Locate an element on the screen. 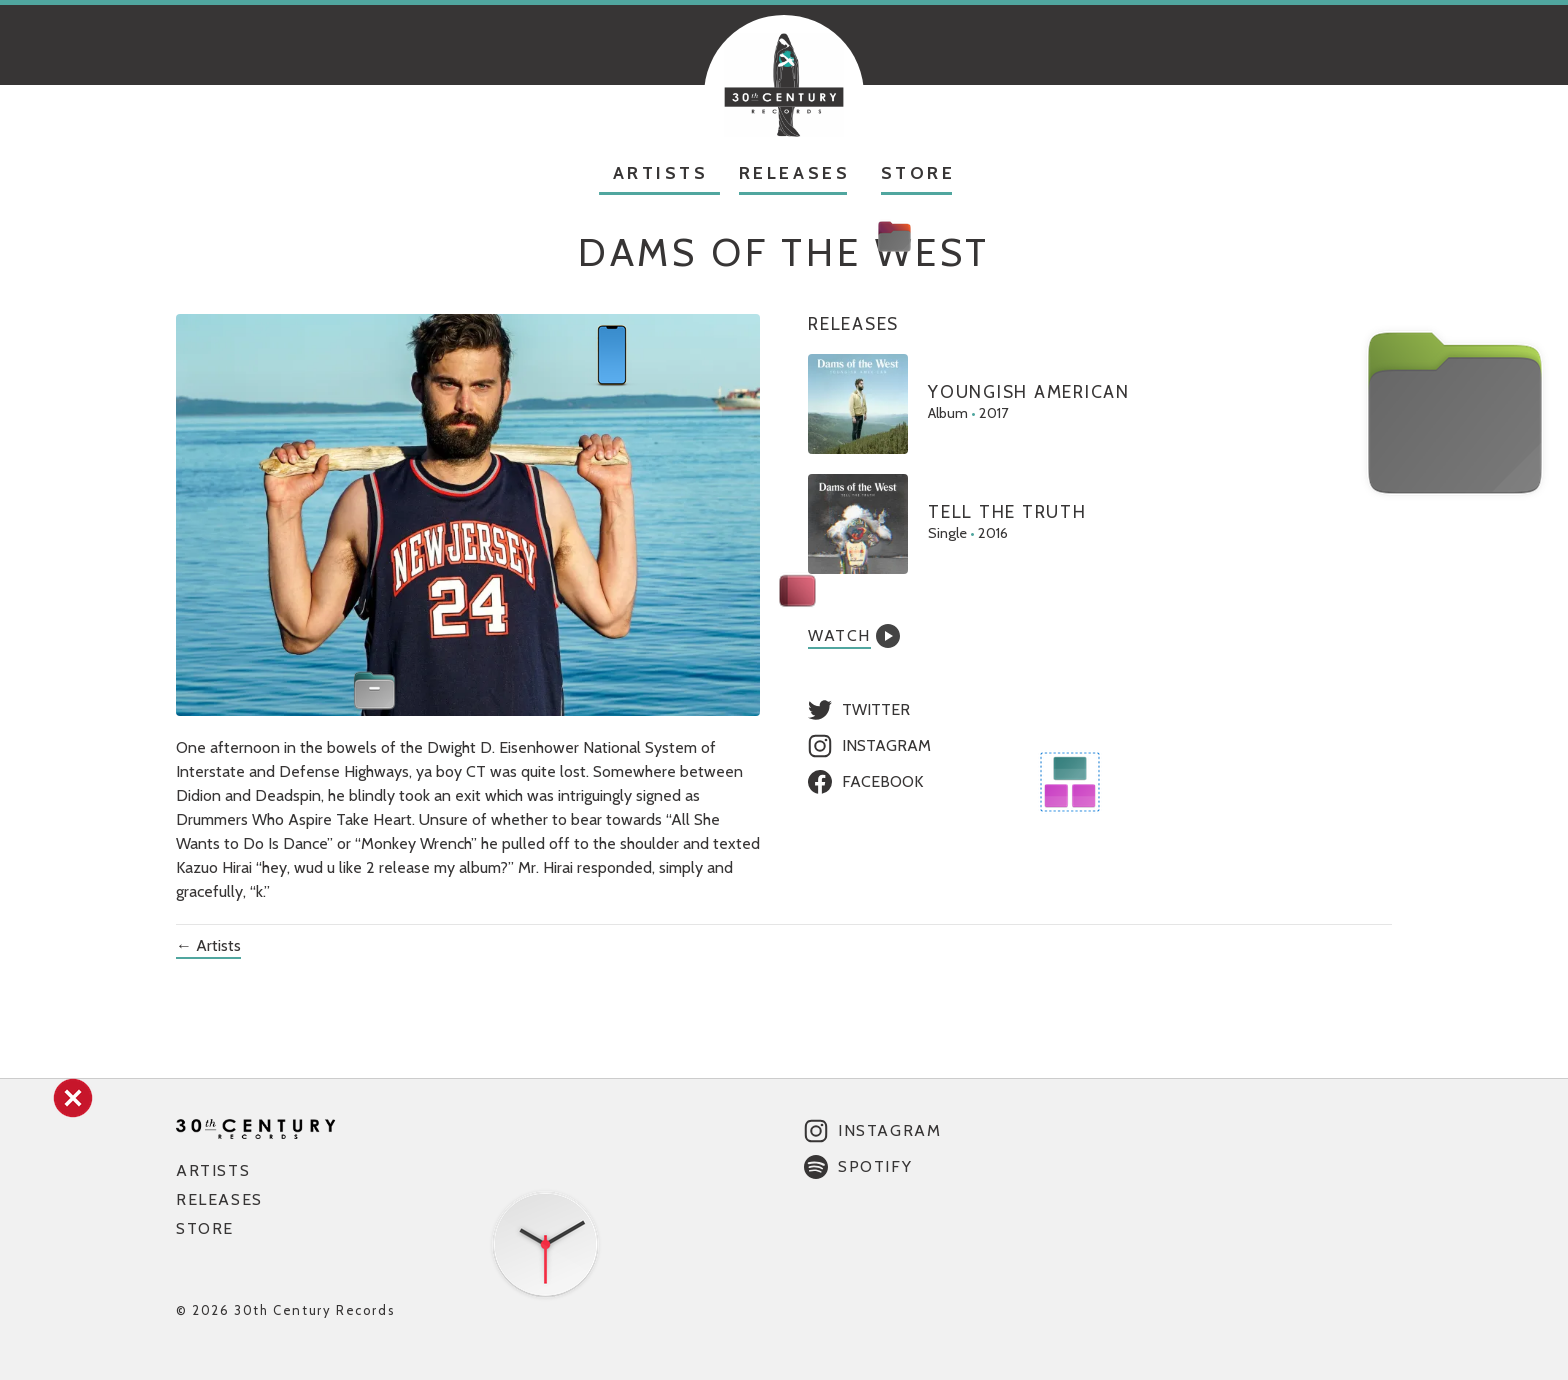 The image size is (1568, 1380). close or exit the application is located at coordinates (73, 1098).